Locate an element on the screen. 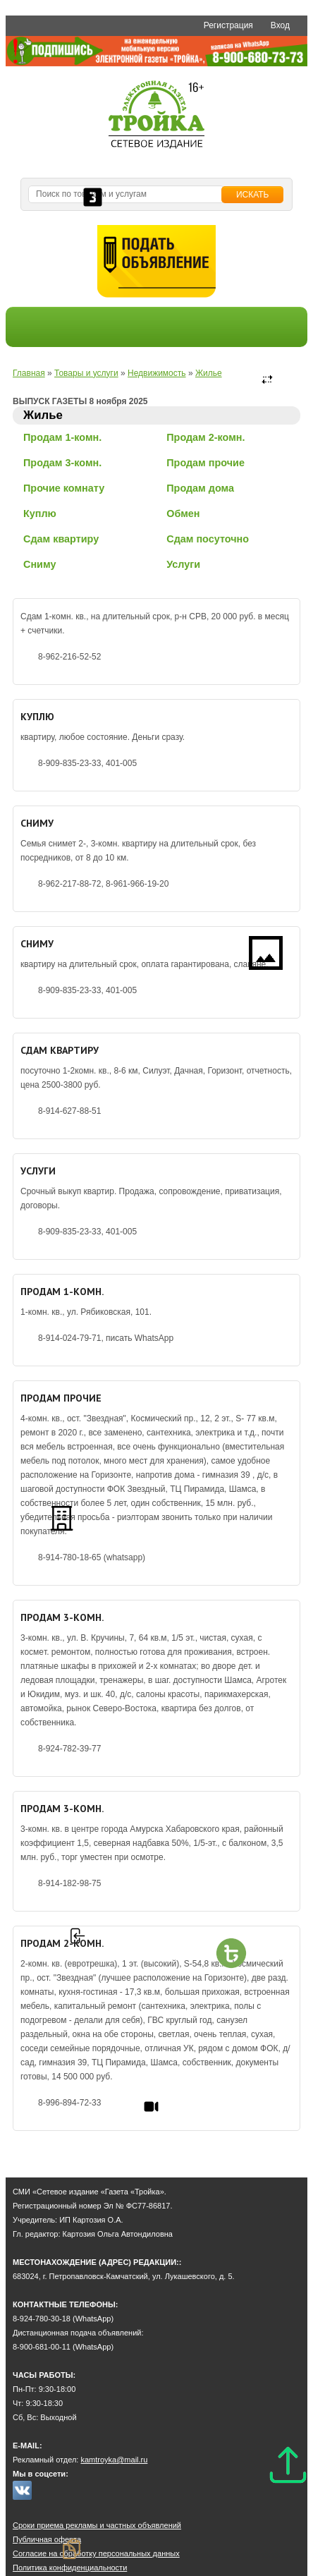 The image size is (313, 2576). copy content to clipboard is located at coordinates (71, 2548).